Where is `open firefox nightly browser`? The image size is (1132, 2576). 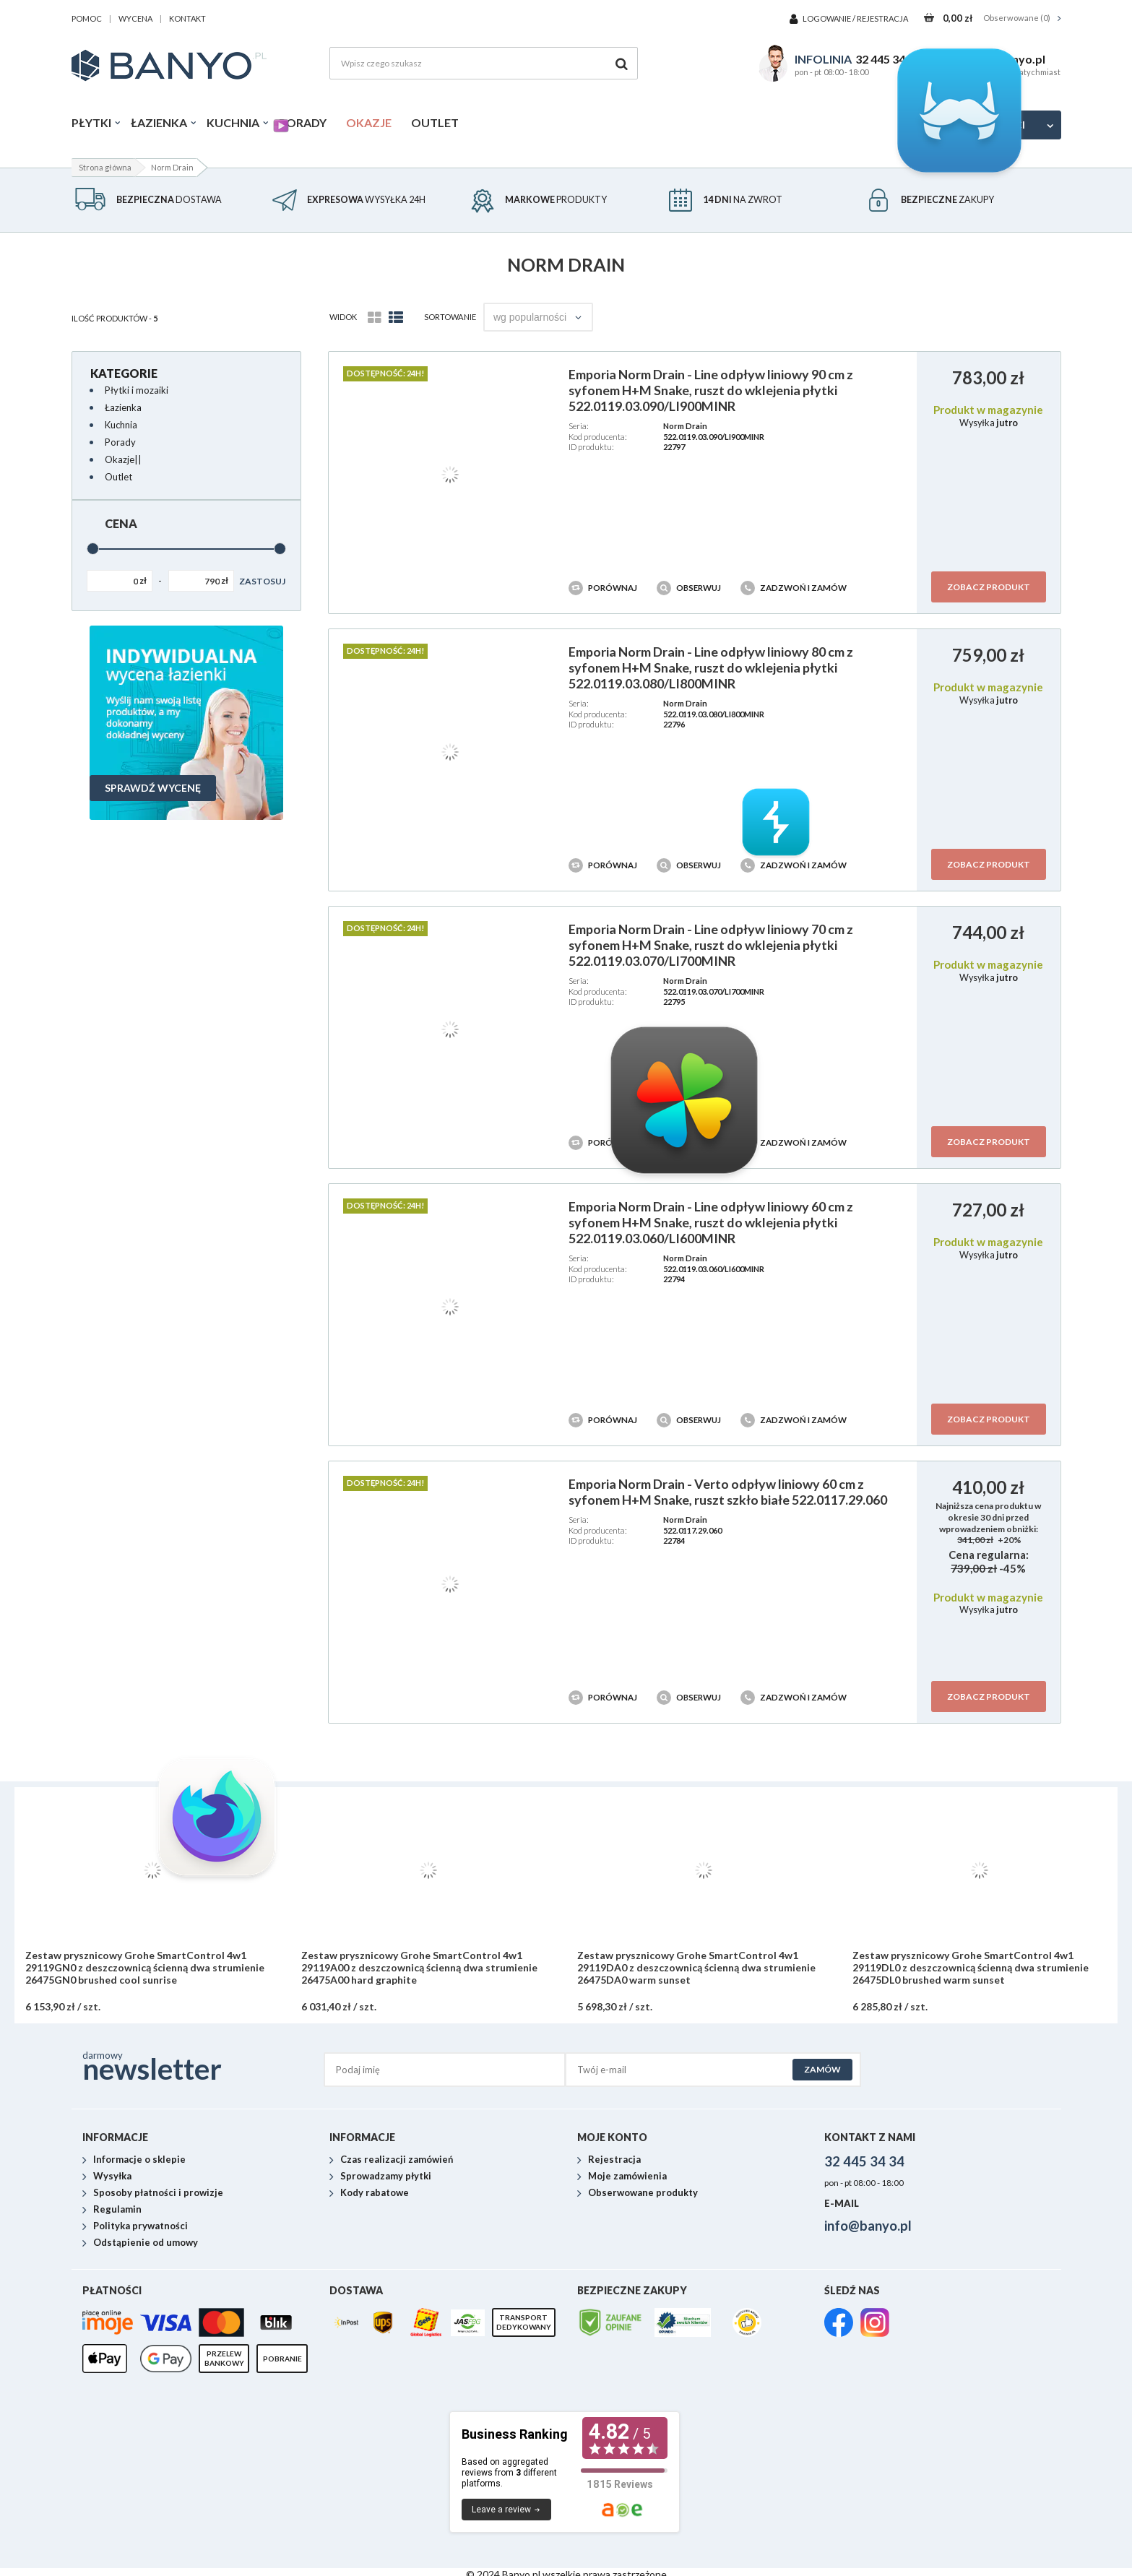 open firefox nightly browser is located at coordinates (217, 1818).